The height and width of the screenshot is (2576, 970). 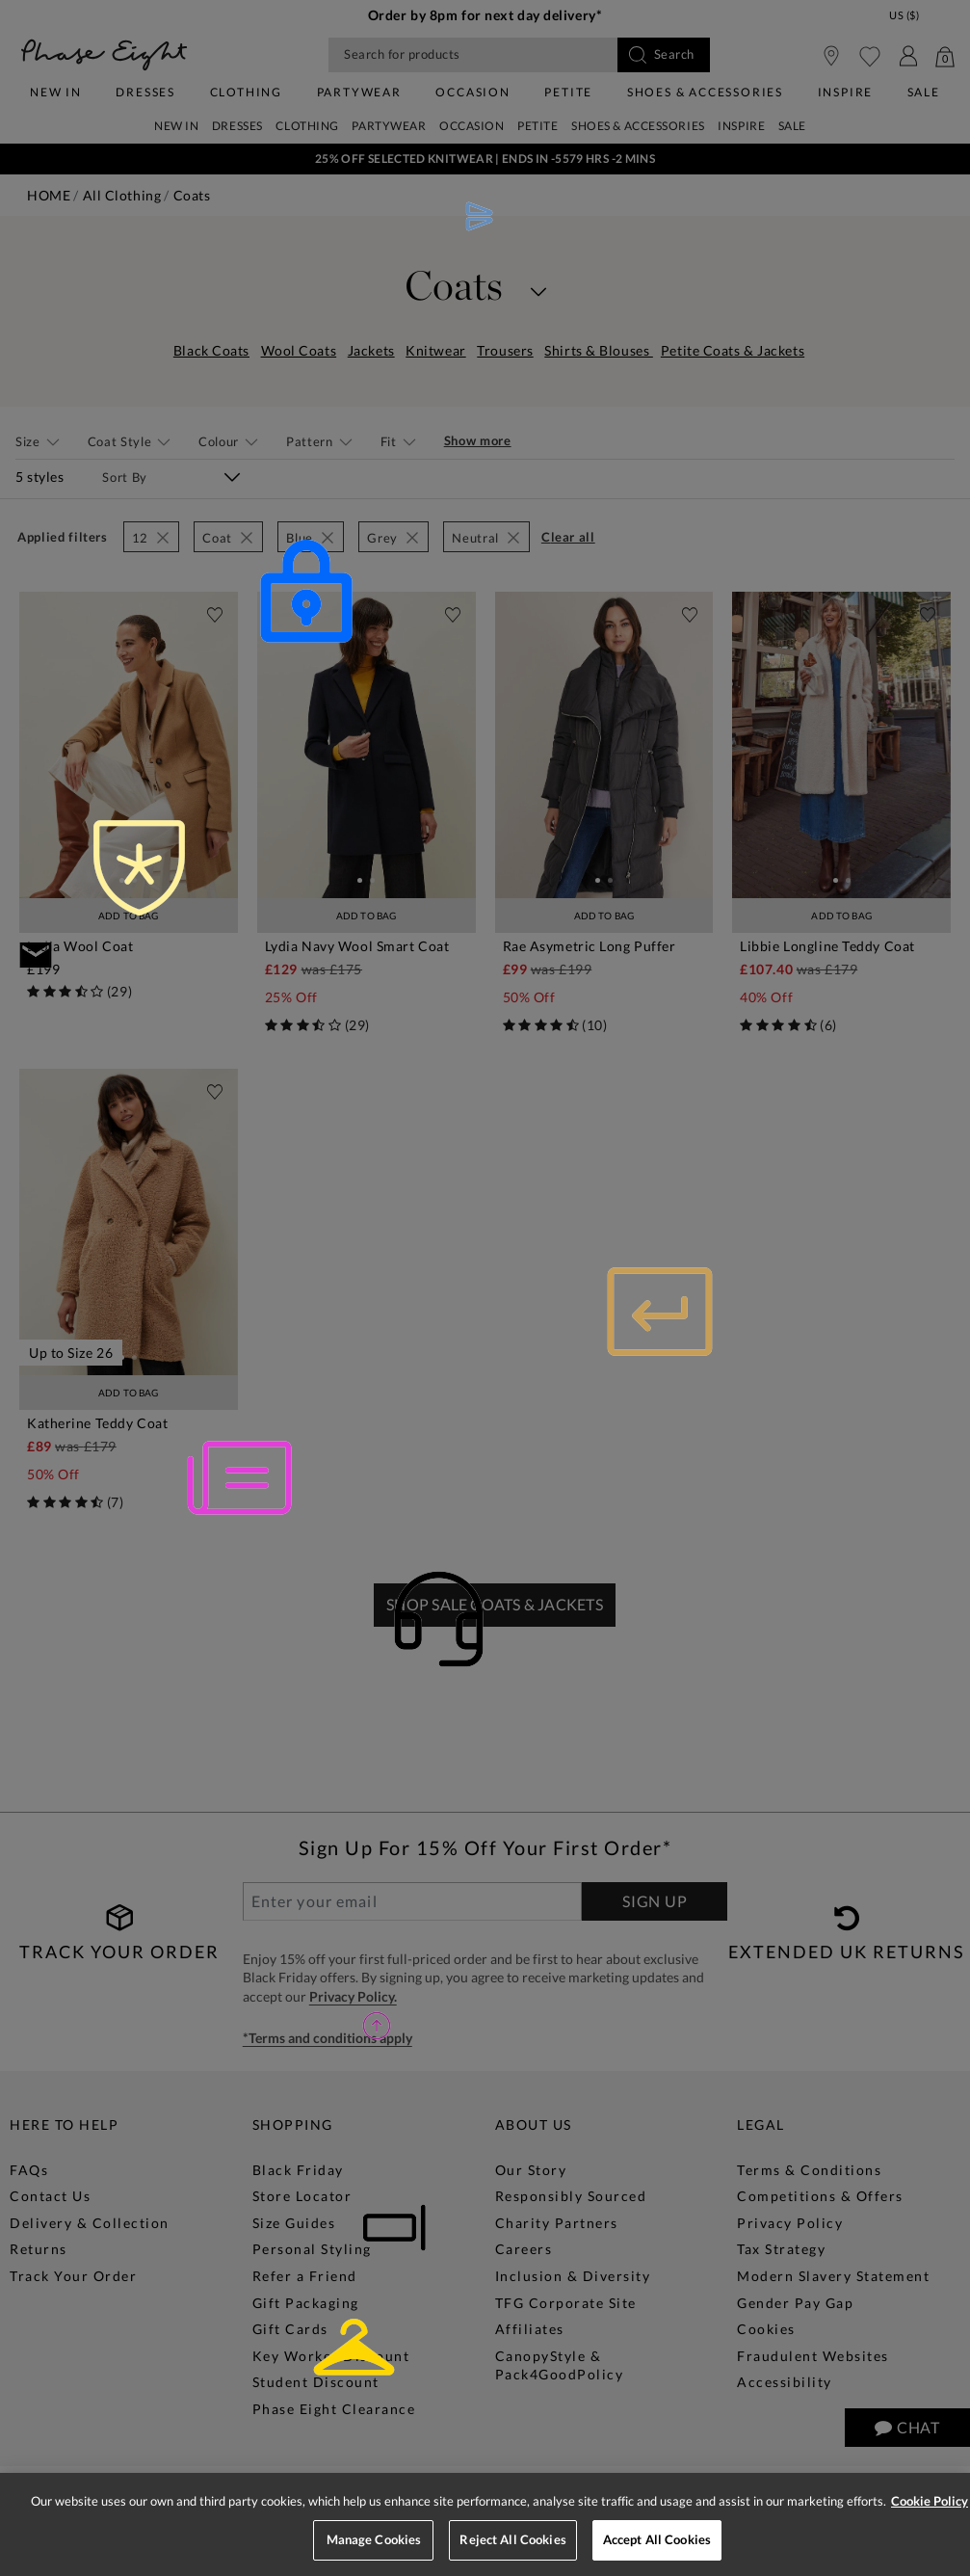 I want to click on access wardrobe or clothing options, so click(x=354, y=2350).